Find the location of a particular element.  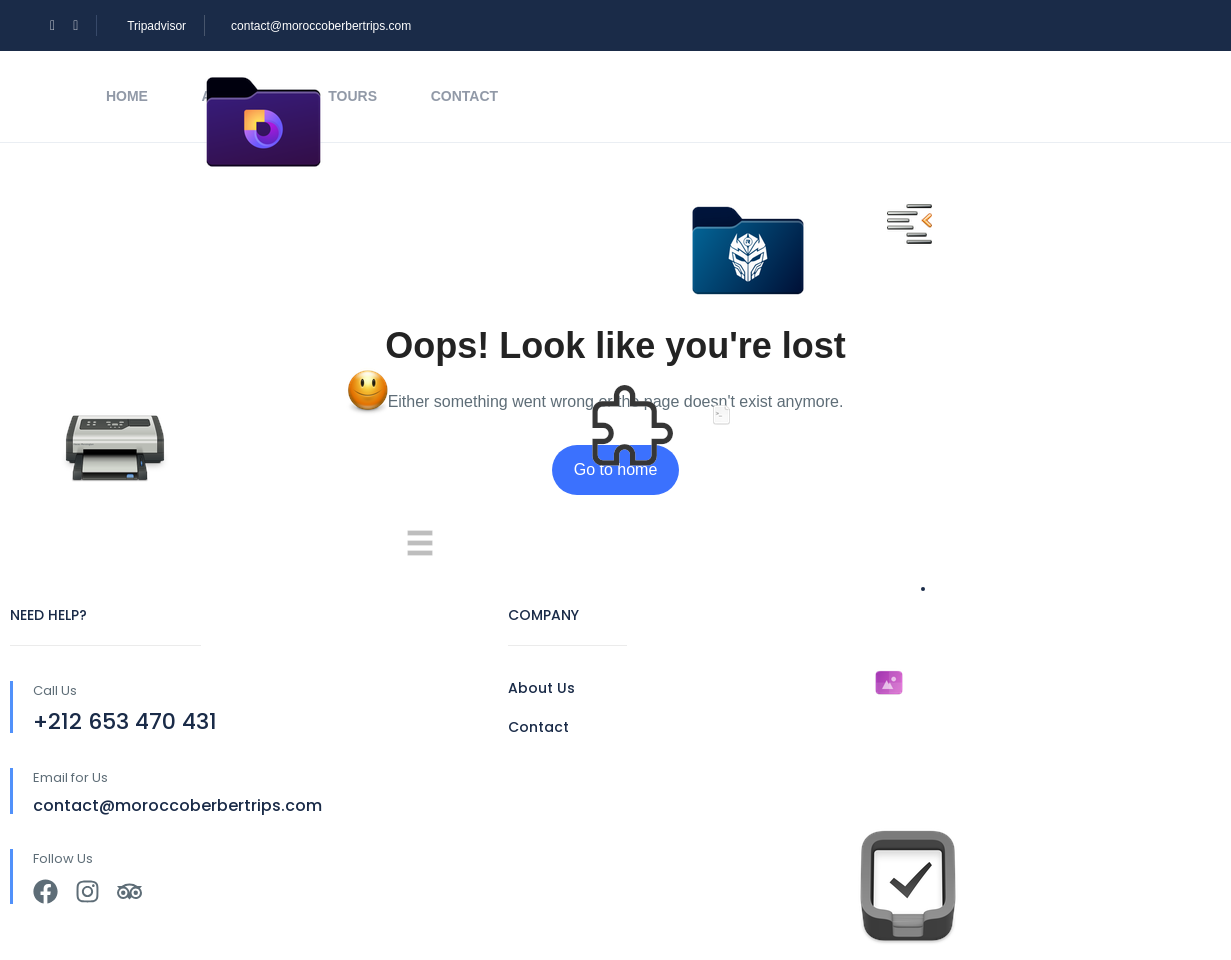

add an emoji or reaction to a message is located at coordinates (368, 392).